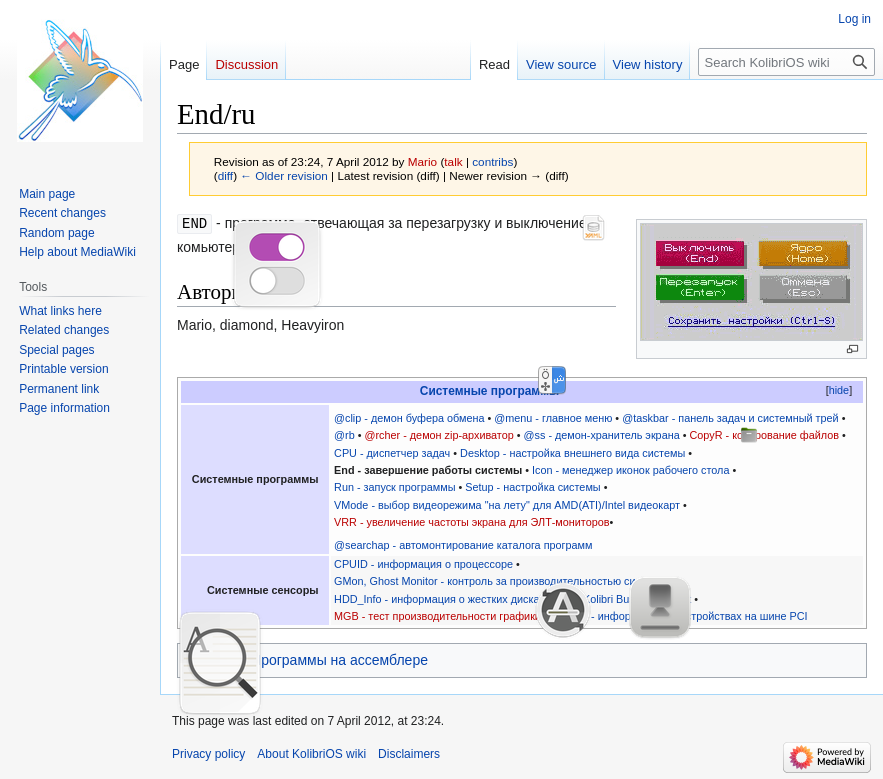 The image size is (883, 779). I want to click on open desk view app to show your desk surface via overhead camera, so click(660, 607).